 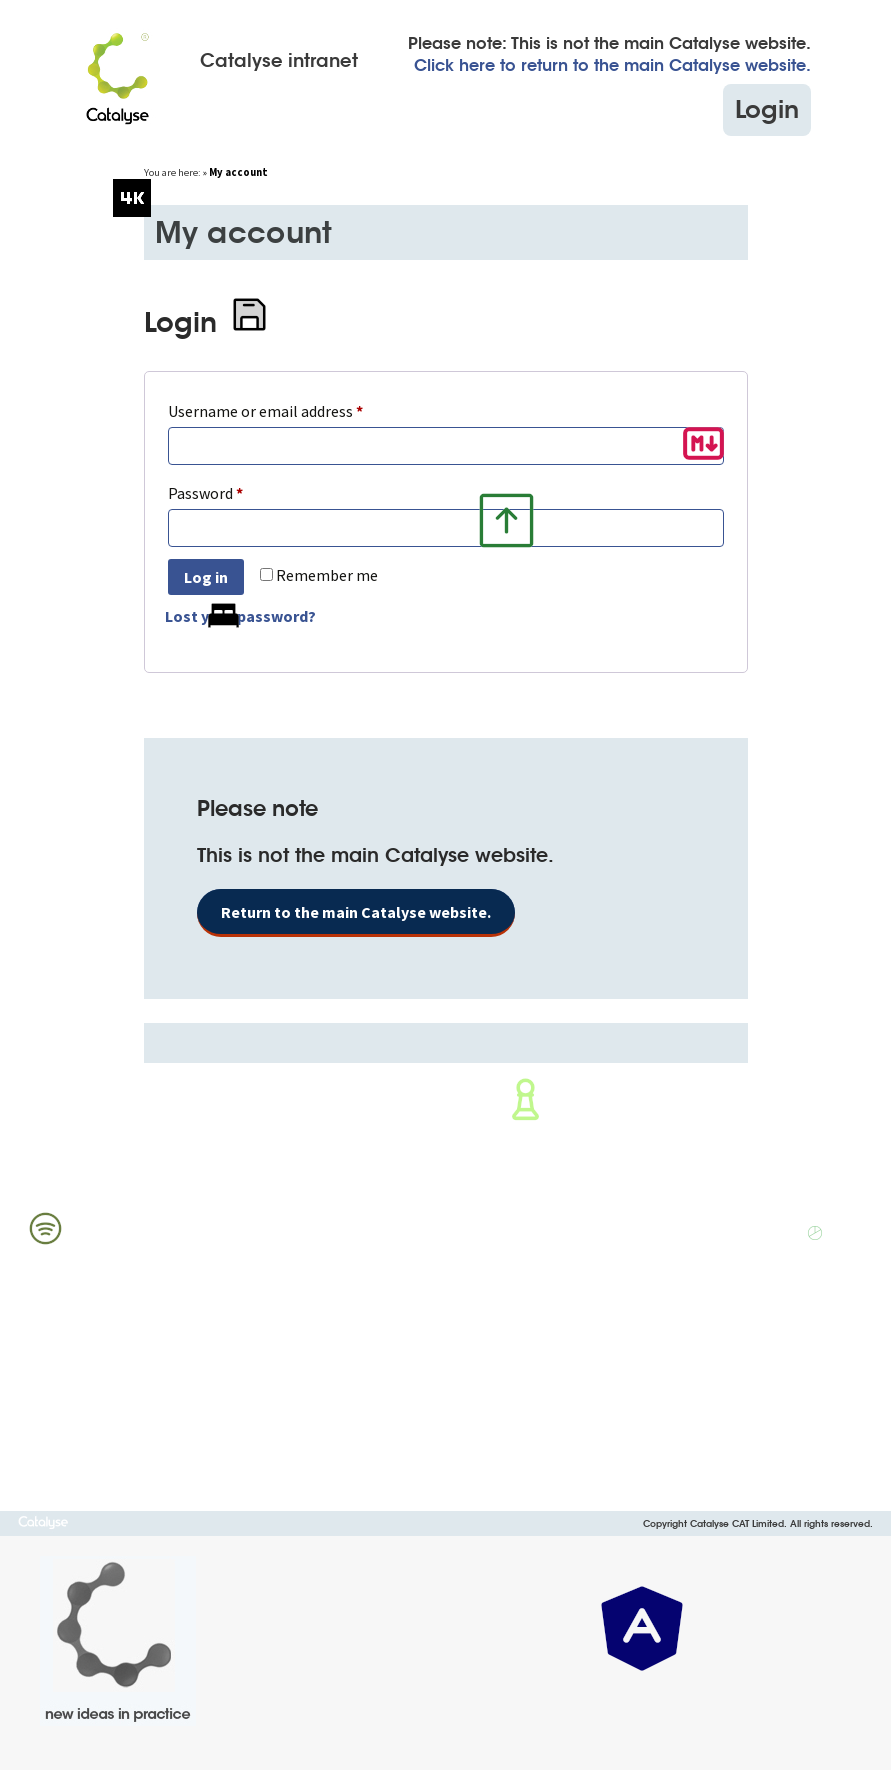 I want to click on indicates 4K resolution video quality, so click(x=132, y=198).